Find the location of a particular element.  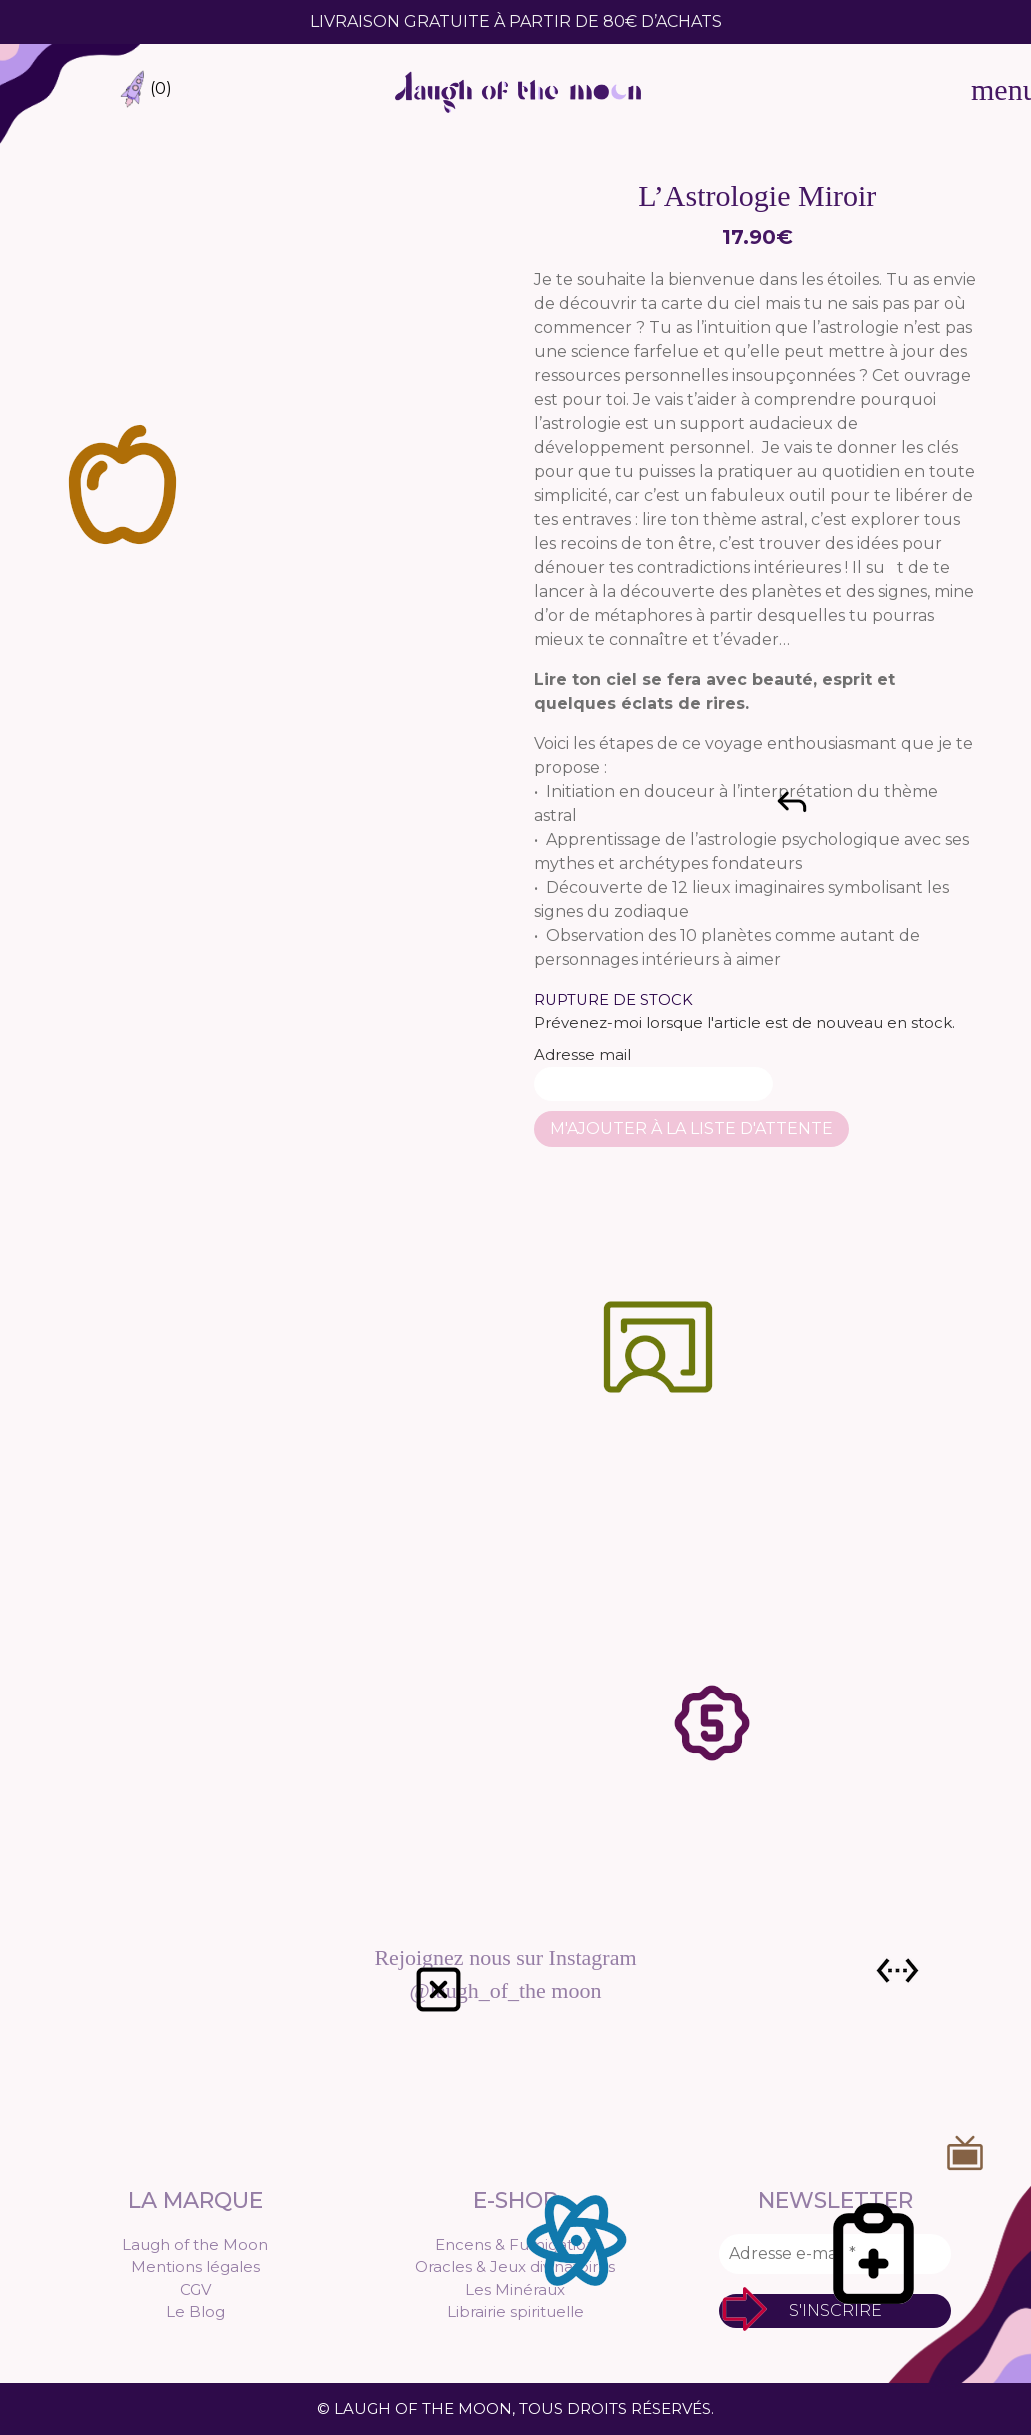

watch TV or video content is located at coordinates (965, 2155).